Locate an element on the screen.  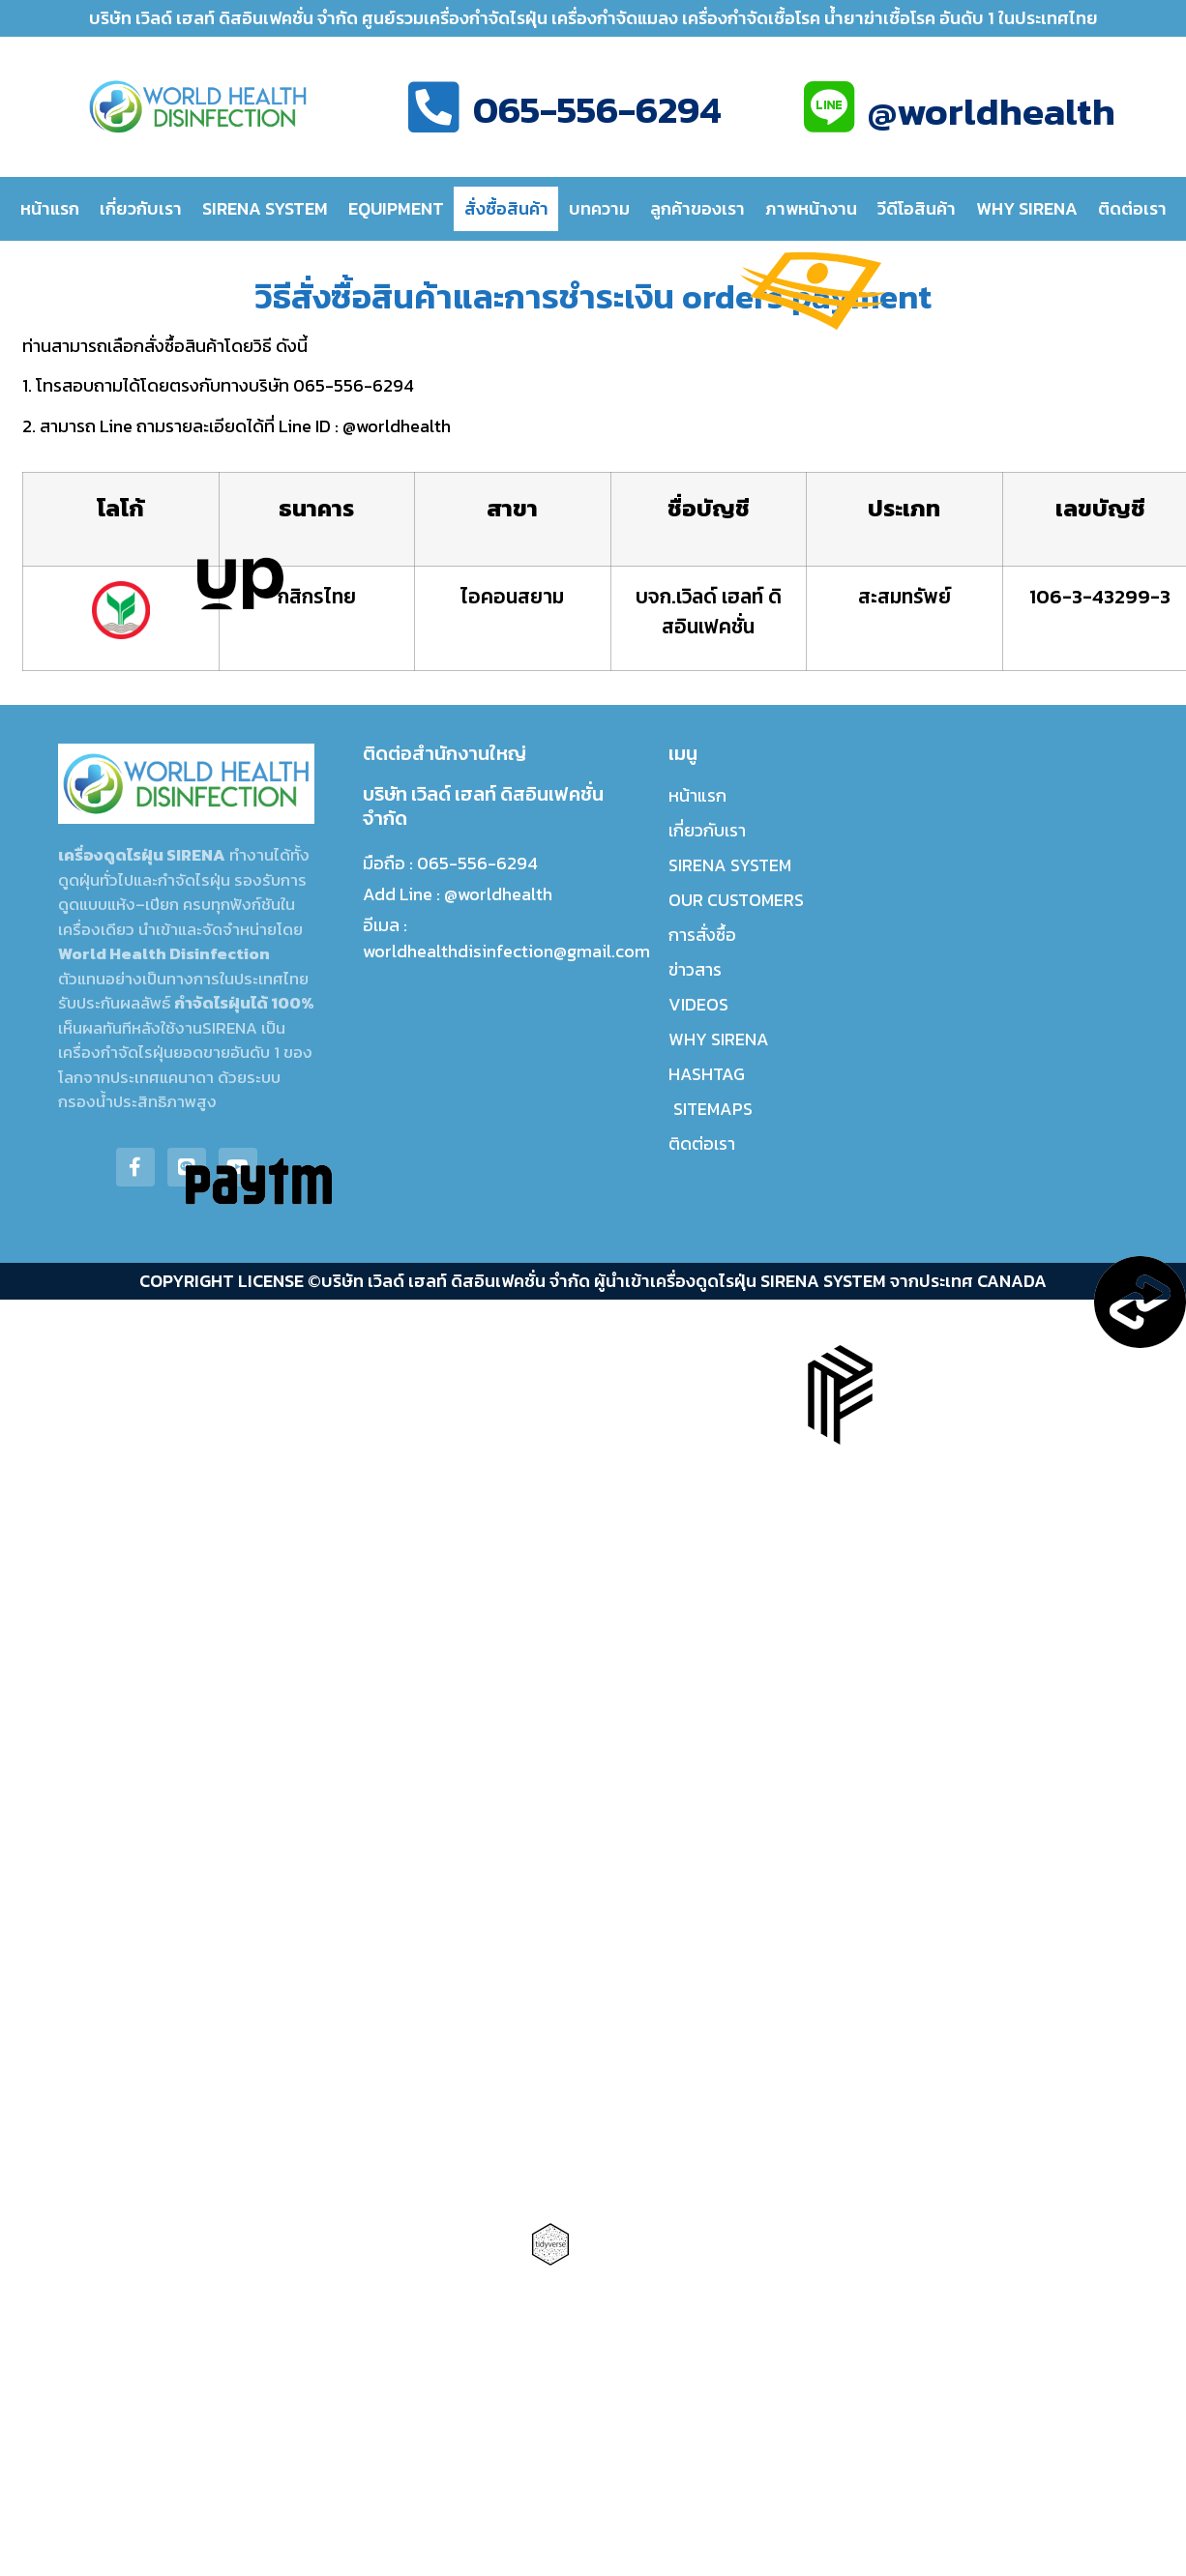
visit Télé-Québec website or app is located at coordinates (813, 291).